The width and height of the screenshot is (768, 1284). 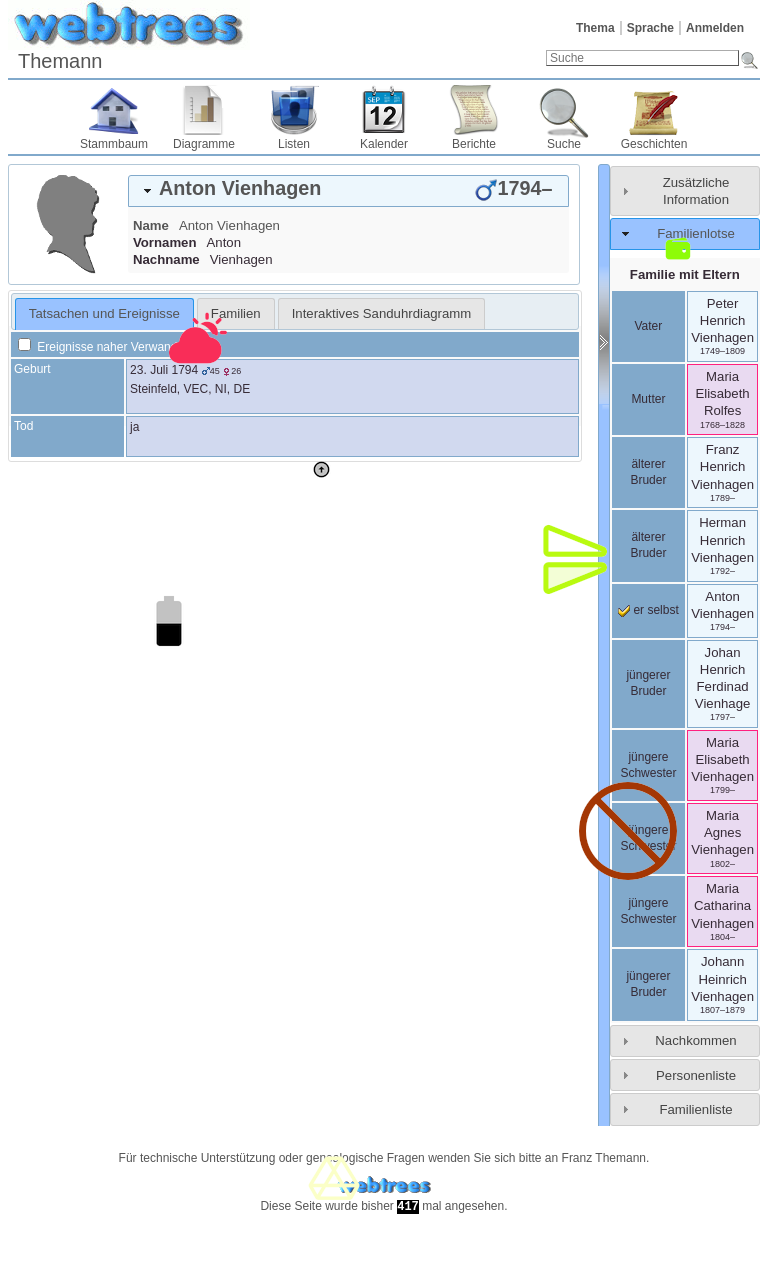 I want to click on indicates a blocked or prohibited action, so click(x=628, y=831).